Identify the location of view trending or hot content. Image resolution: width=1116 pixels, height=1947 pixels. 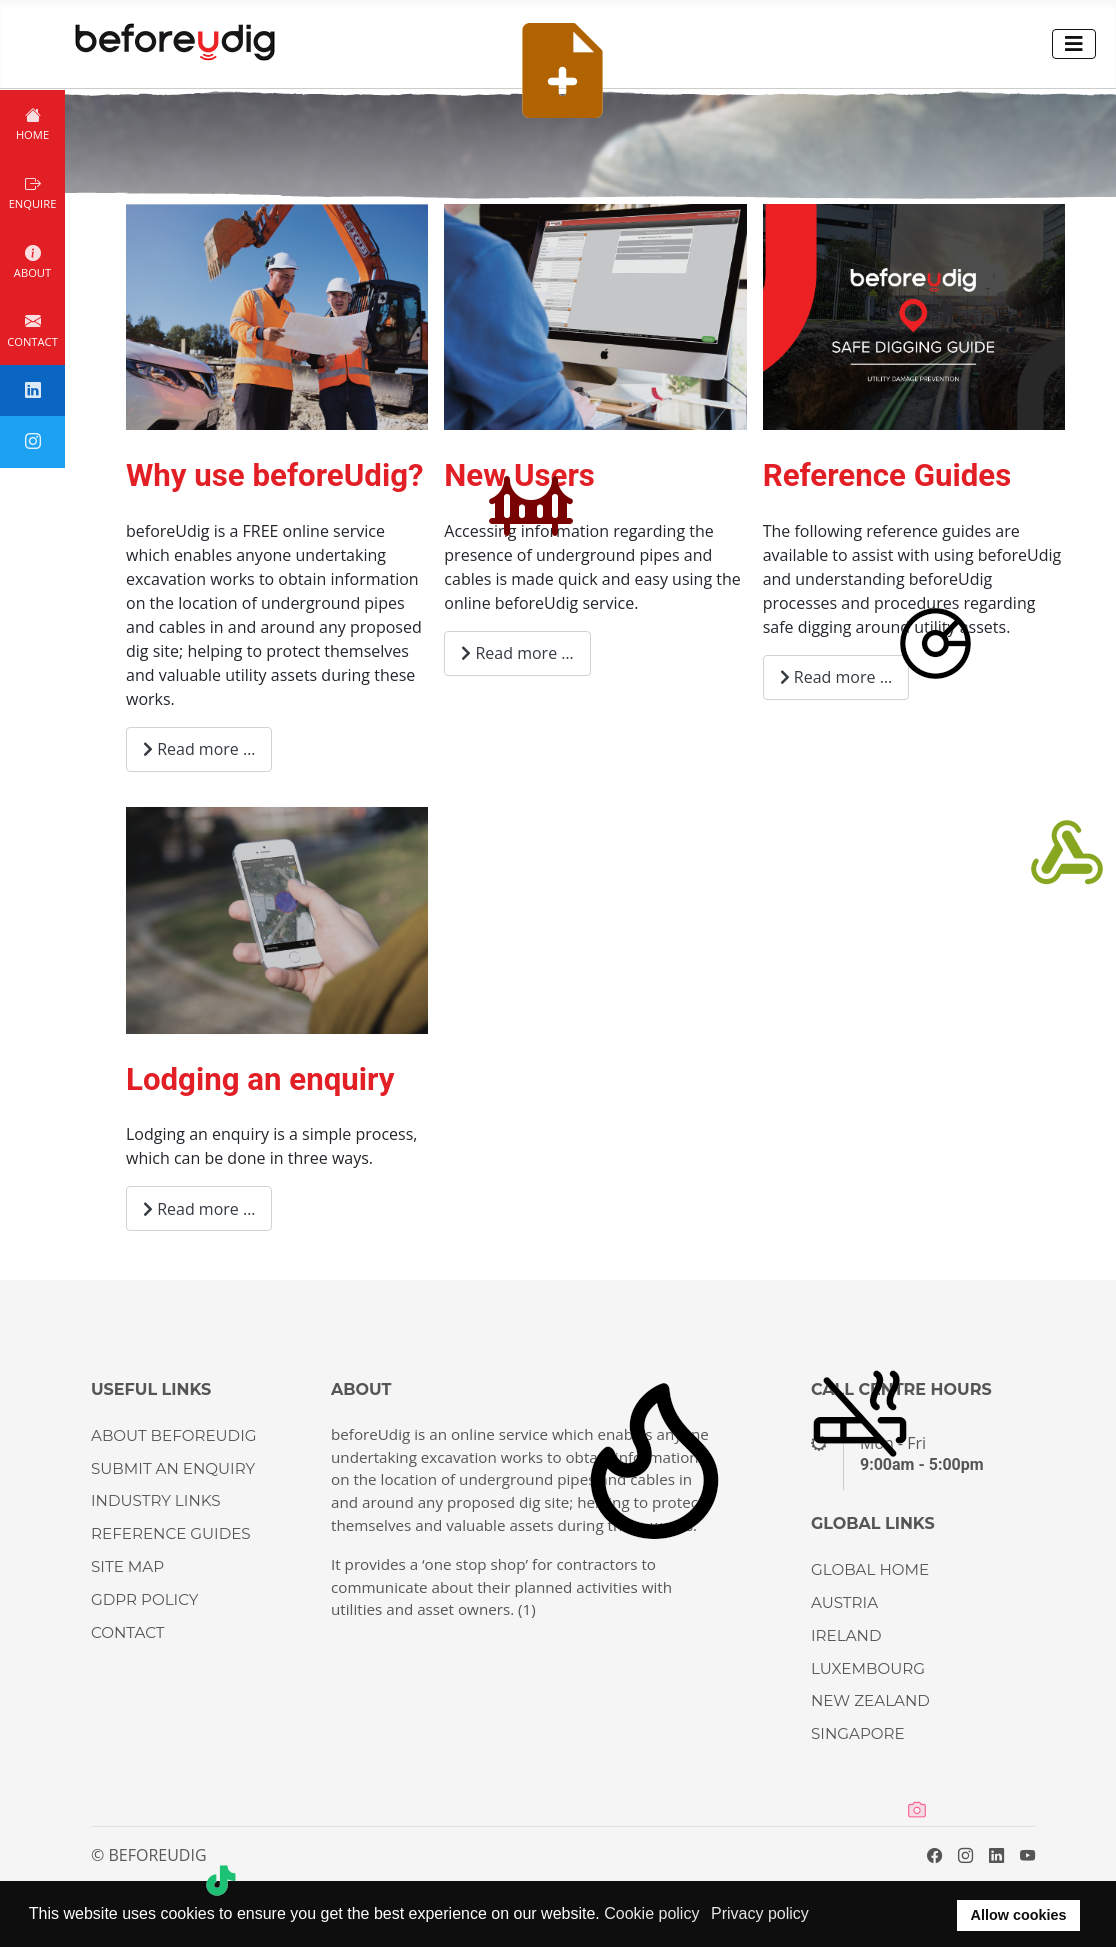
(654, 1460).